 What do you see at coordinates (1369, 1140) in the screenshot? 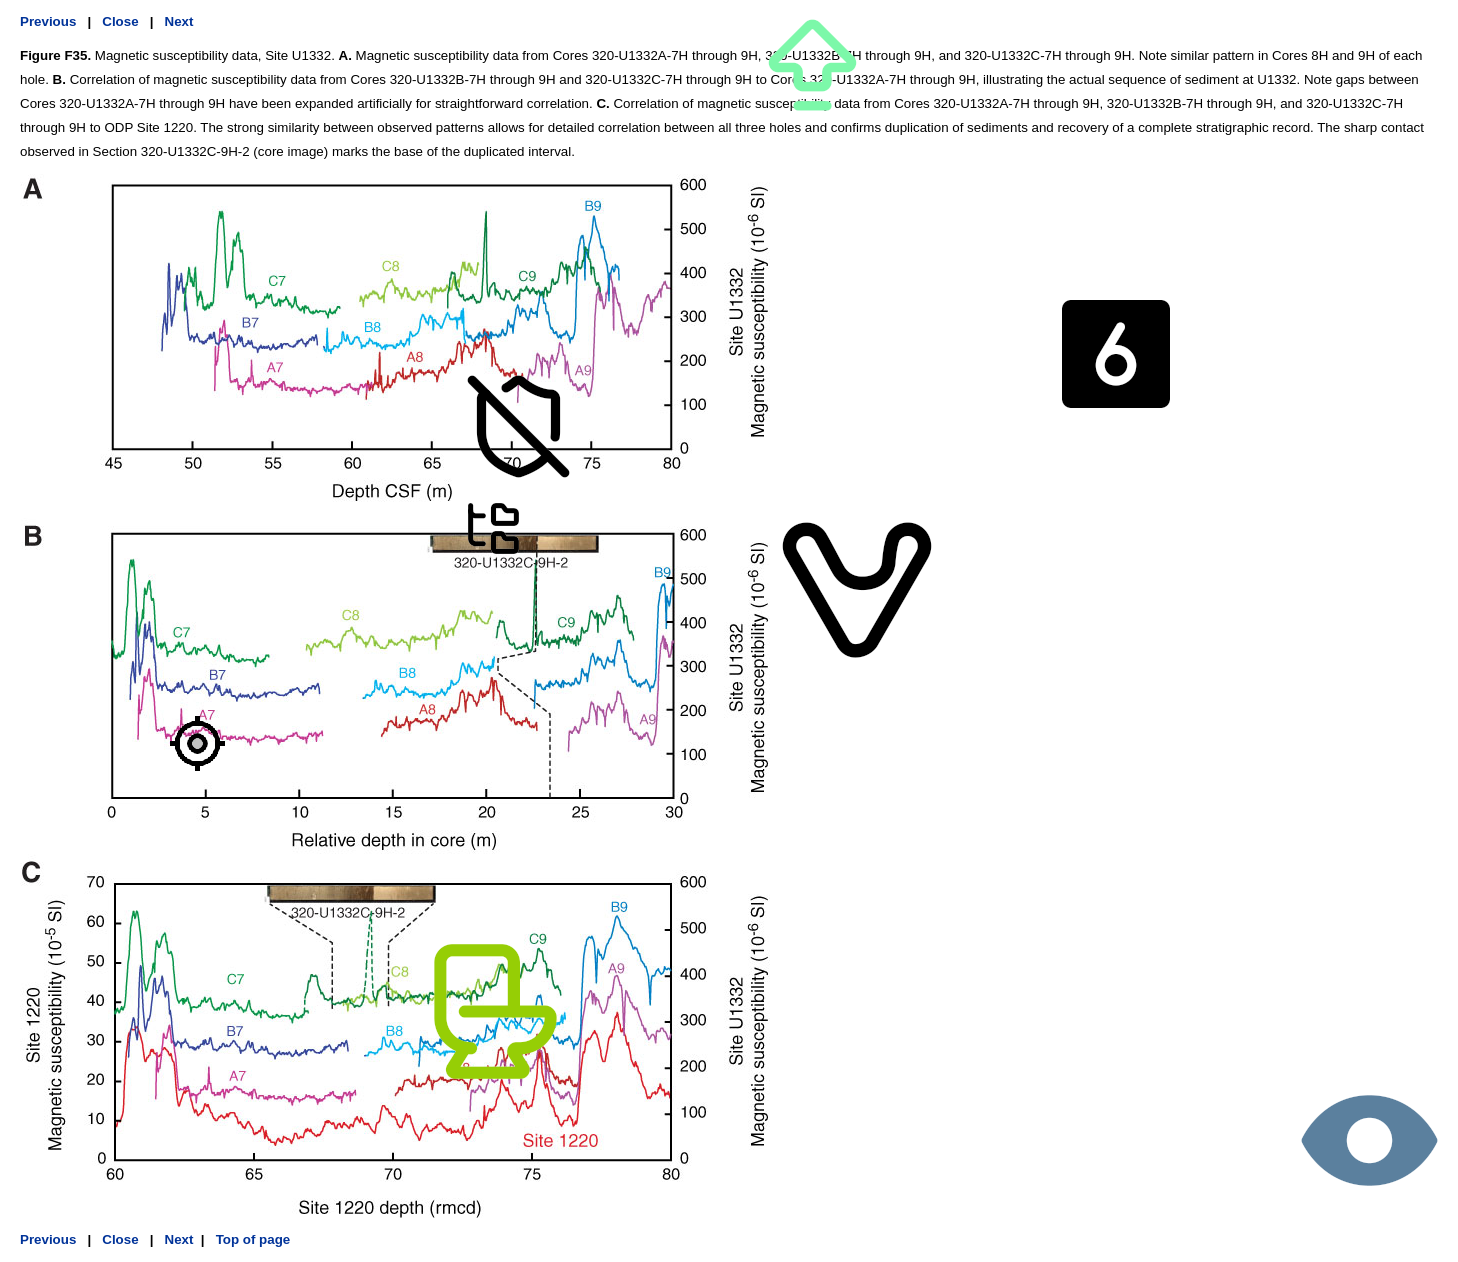
I see `view or preview content` at bounding box center [1369, 1140].